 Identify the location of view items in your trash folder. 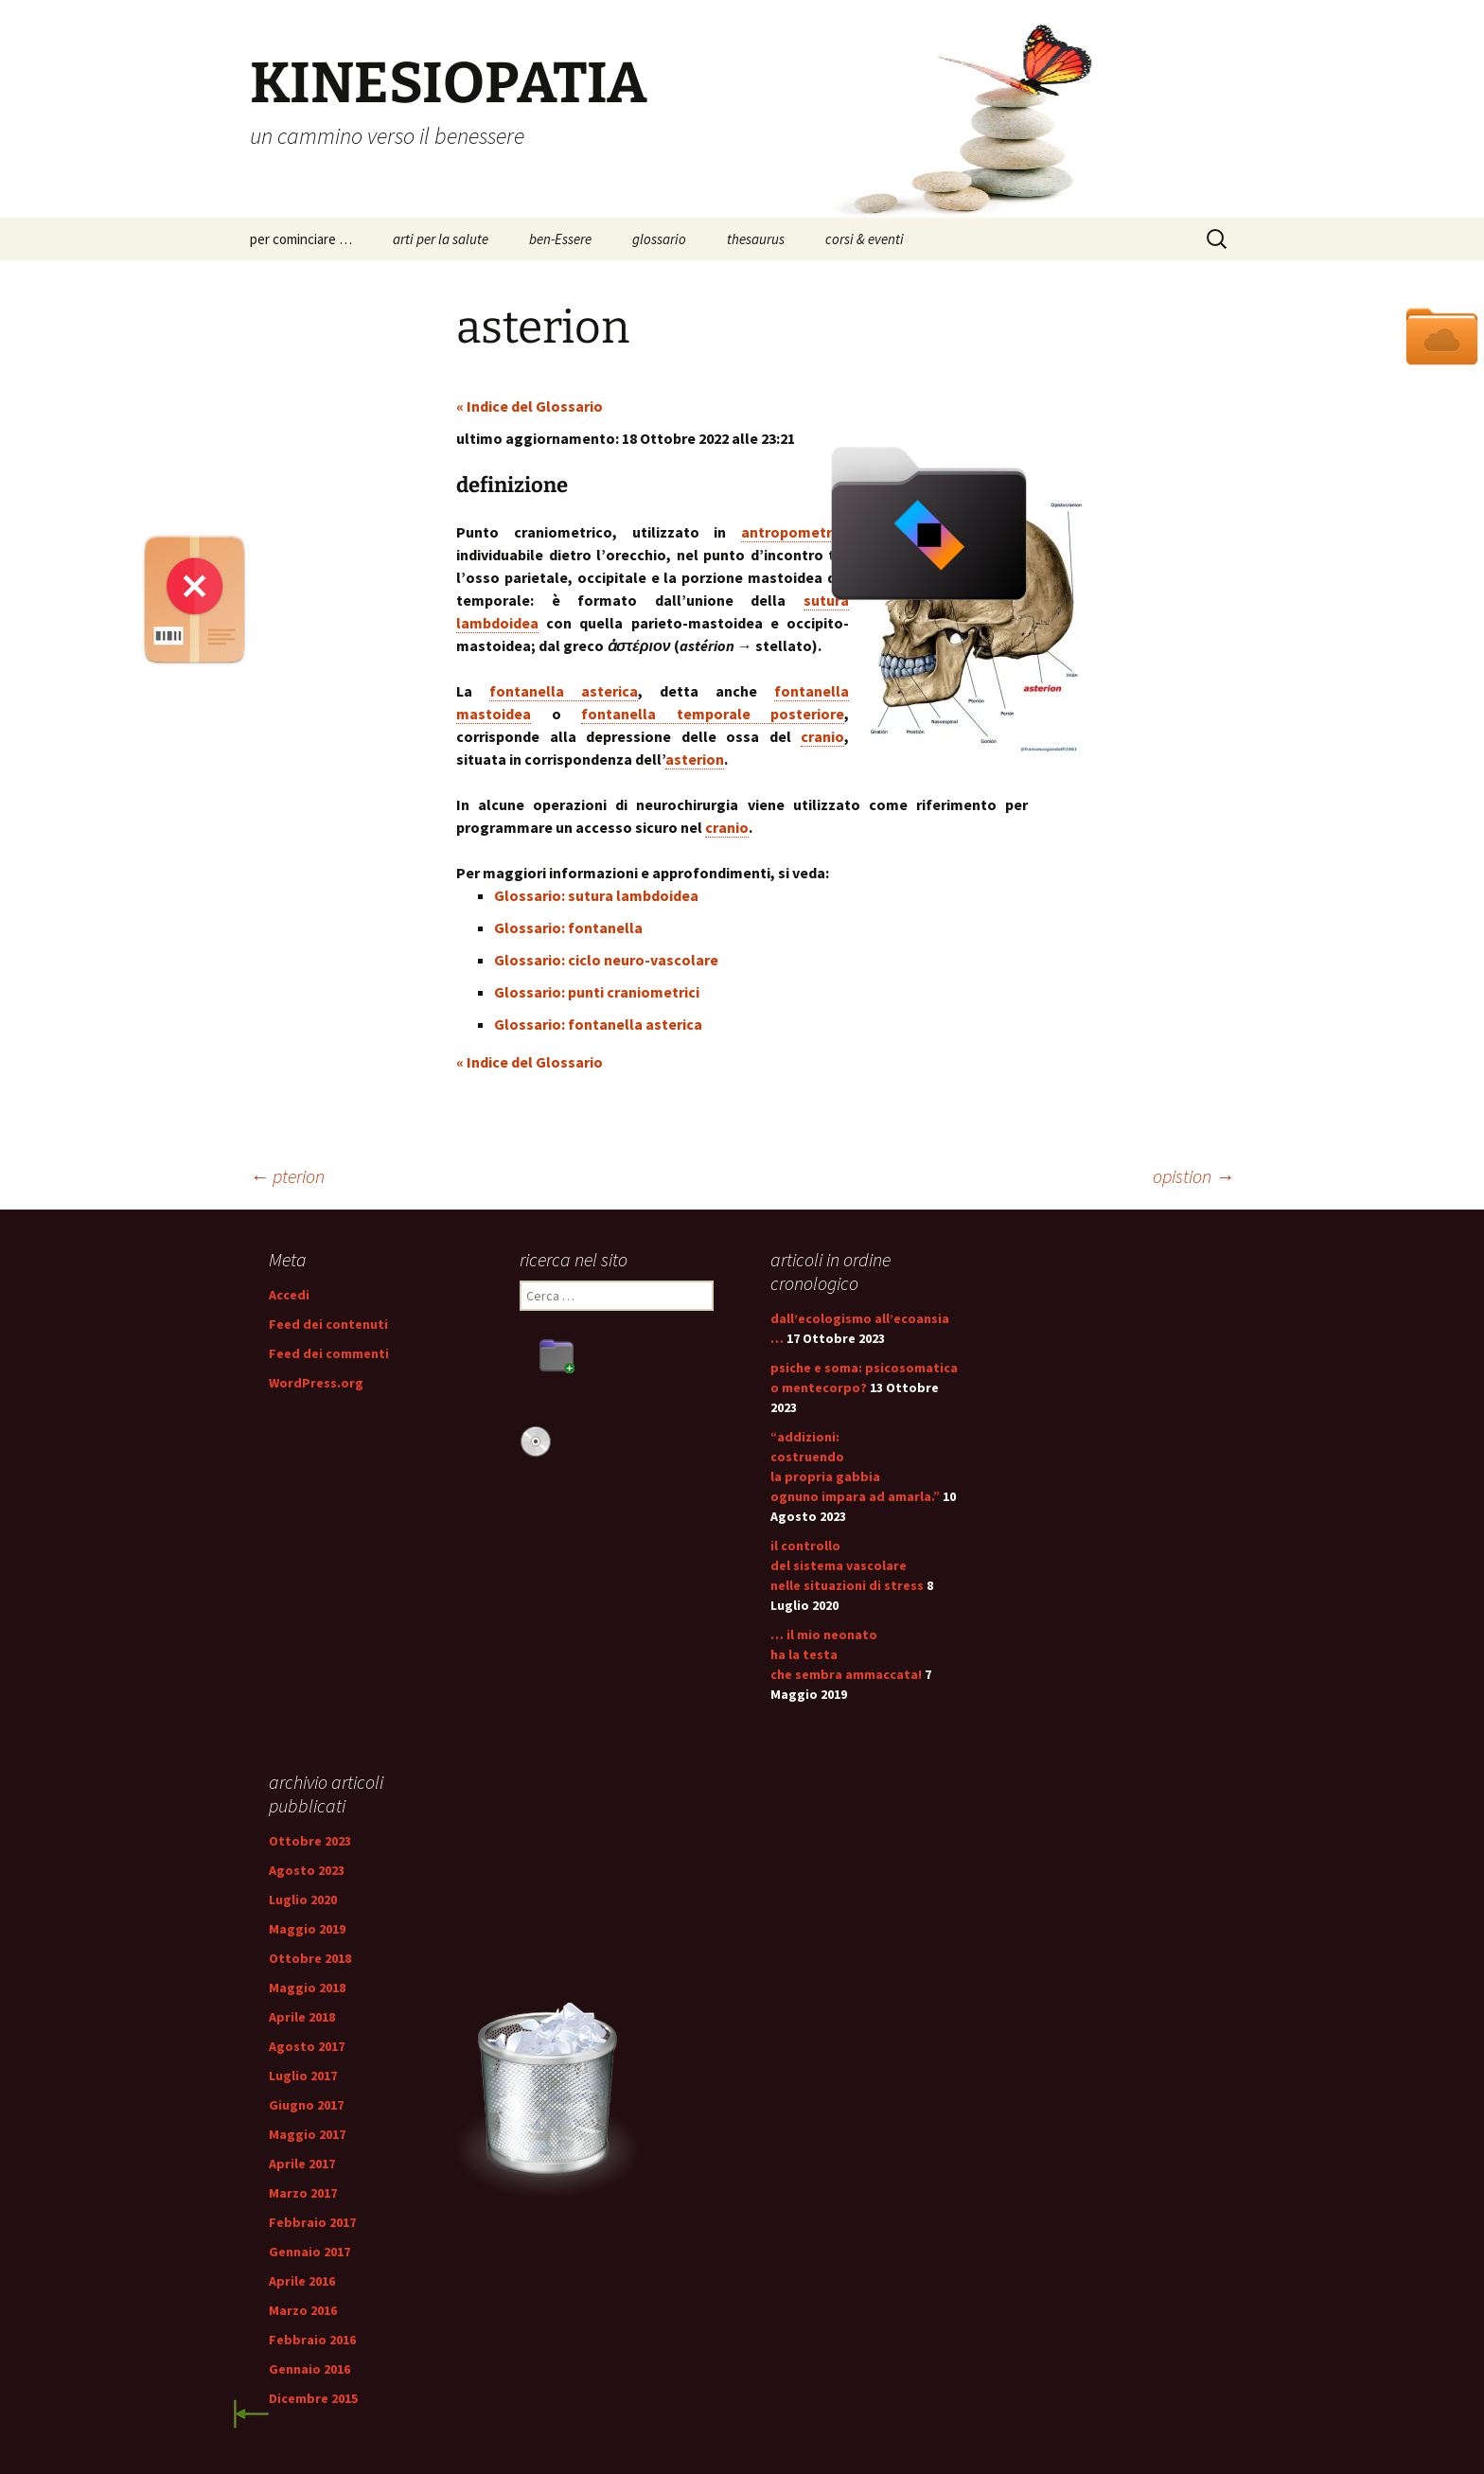
(545, 2087).